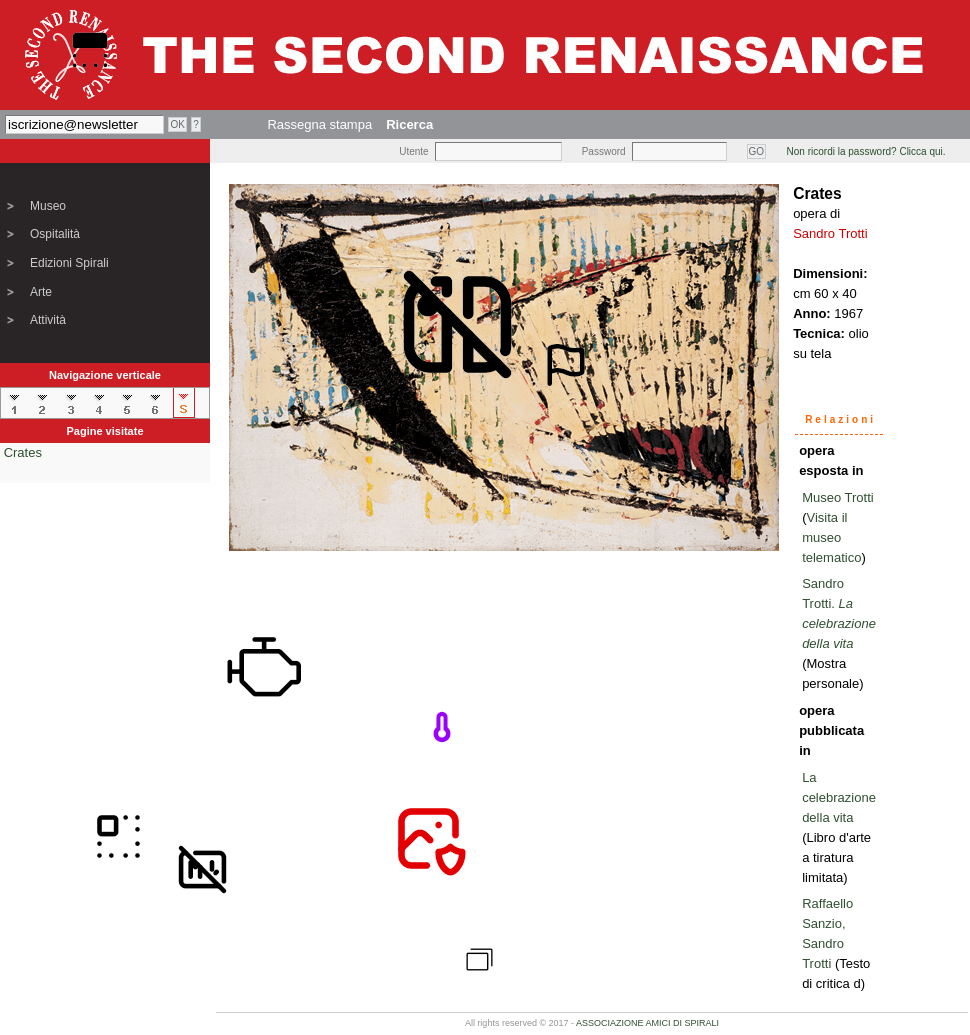 The width and height of the screenshot is (970, 1035). Describe the element at coordinates (263, 668) in the screenshot. I see `view engine or vehicle diagnostics` at that location.